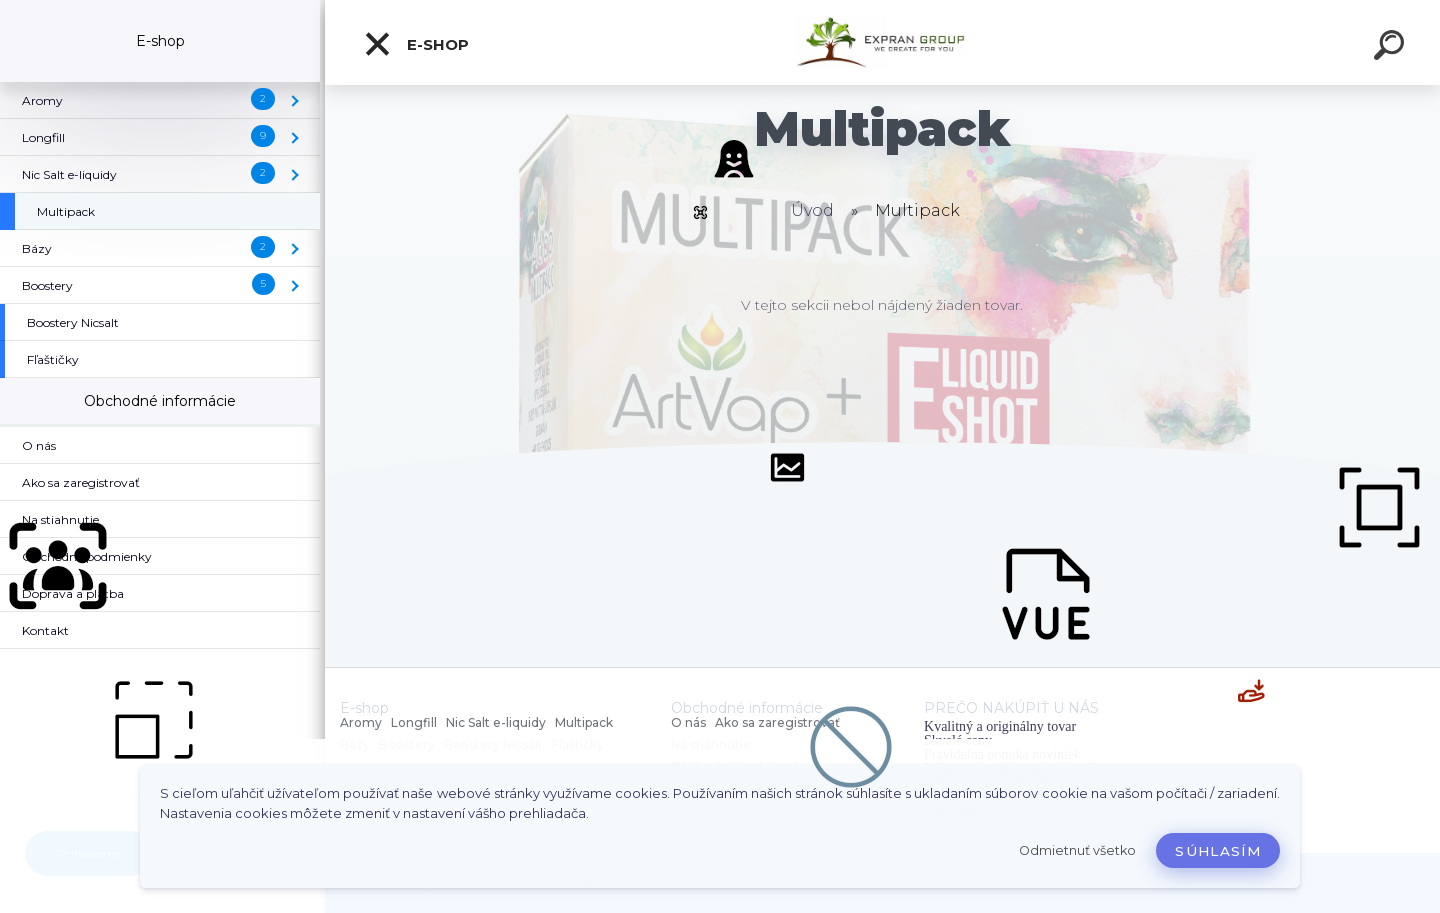 This screenshot has width=1440, height=913. What do you see at coordinates (851, 747) in the screenshot?
I see `indicates a blocked or prohibited action` at bounding box center [851, 747].